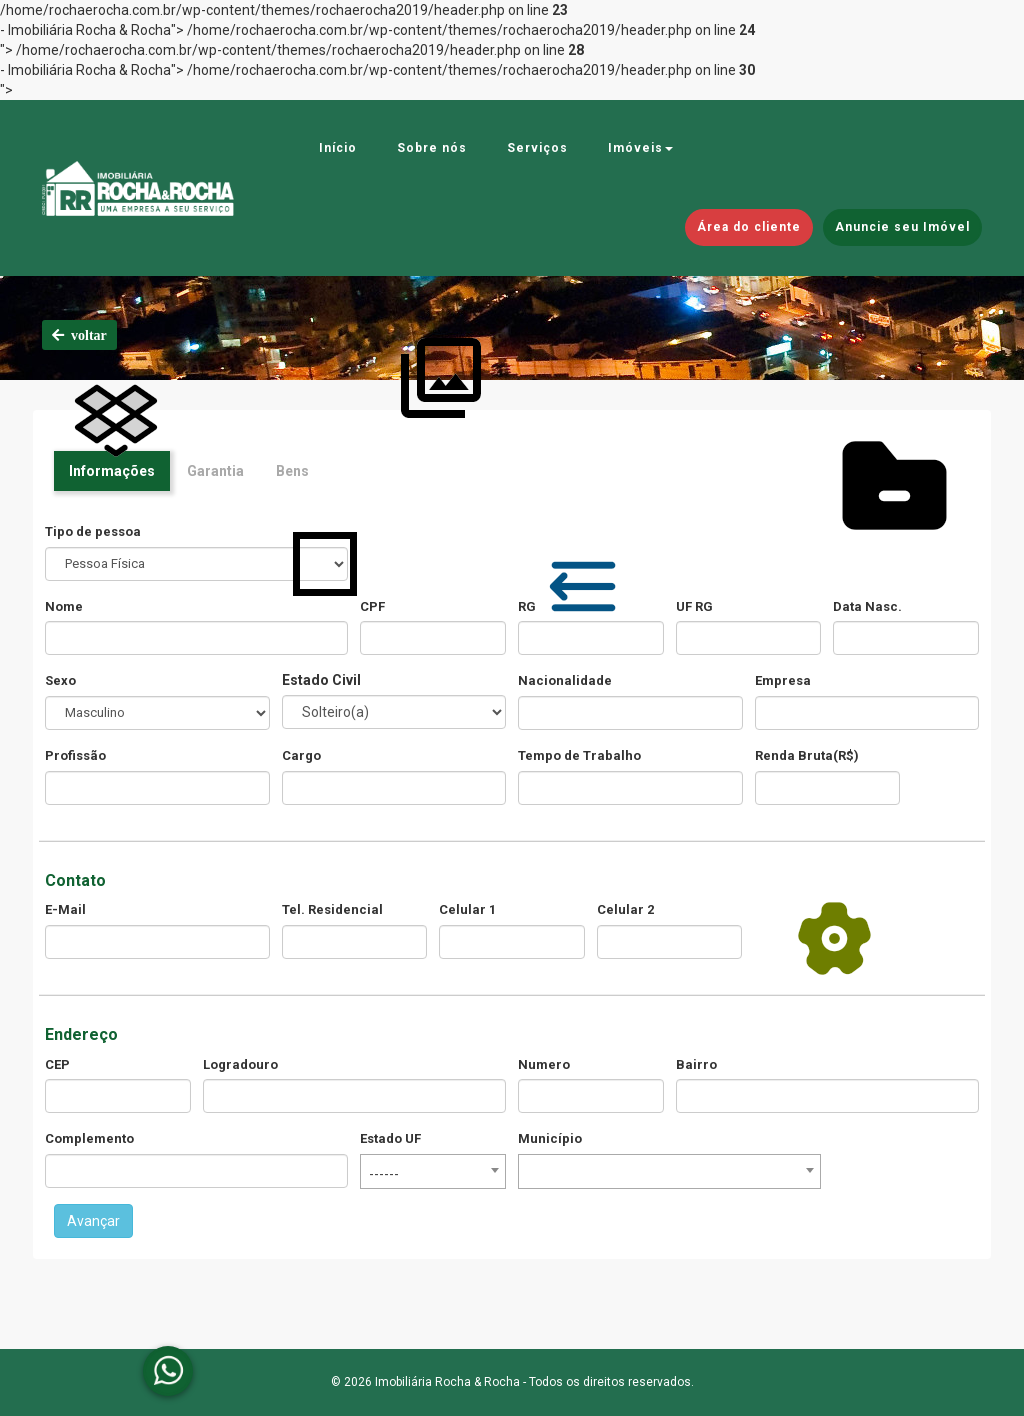 The height and width of the screenshot is (1416, 1024). Describe the element at coordinates (325, 564) in the screenshot. I see `select a square crop ratio for an image` at that location.